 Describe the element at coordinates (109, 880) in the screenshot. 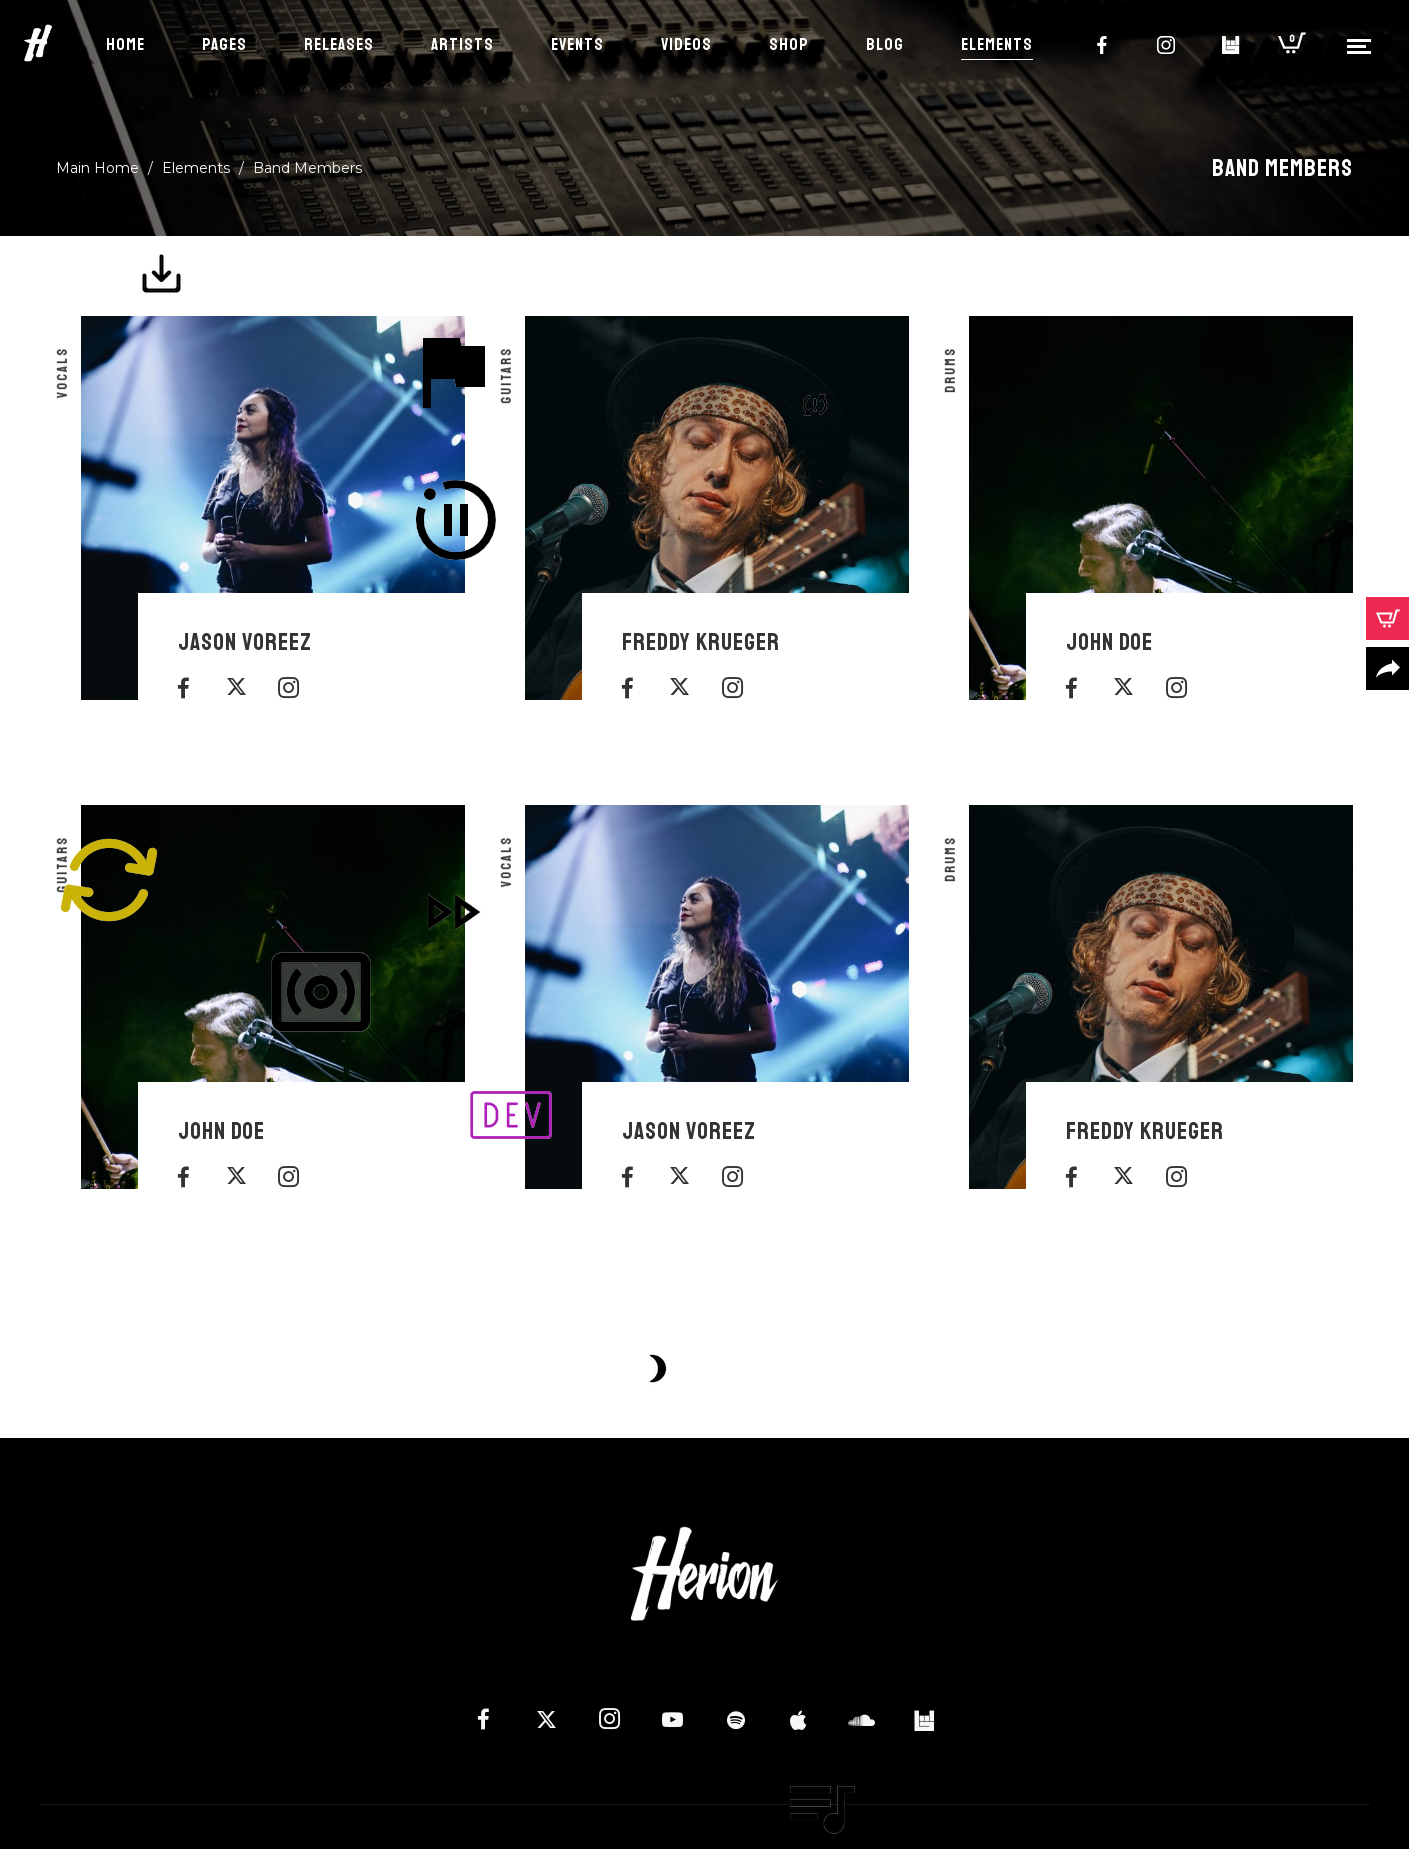

I see `sync data across devices` at that location.